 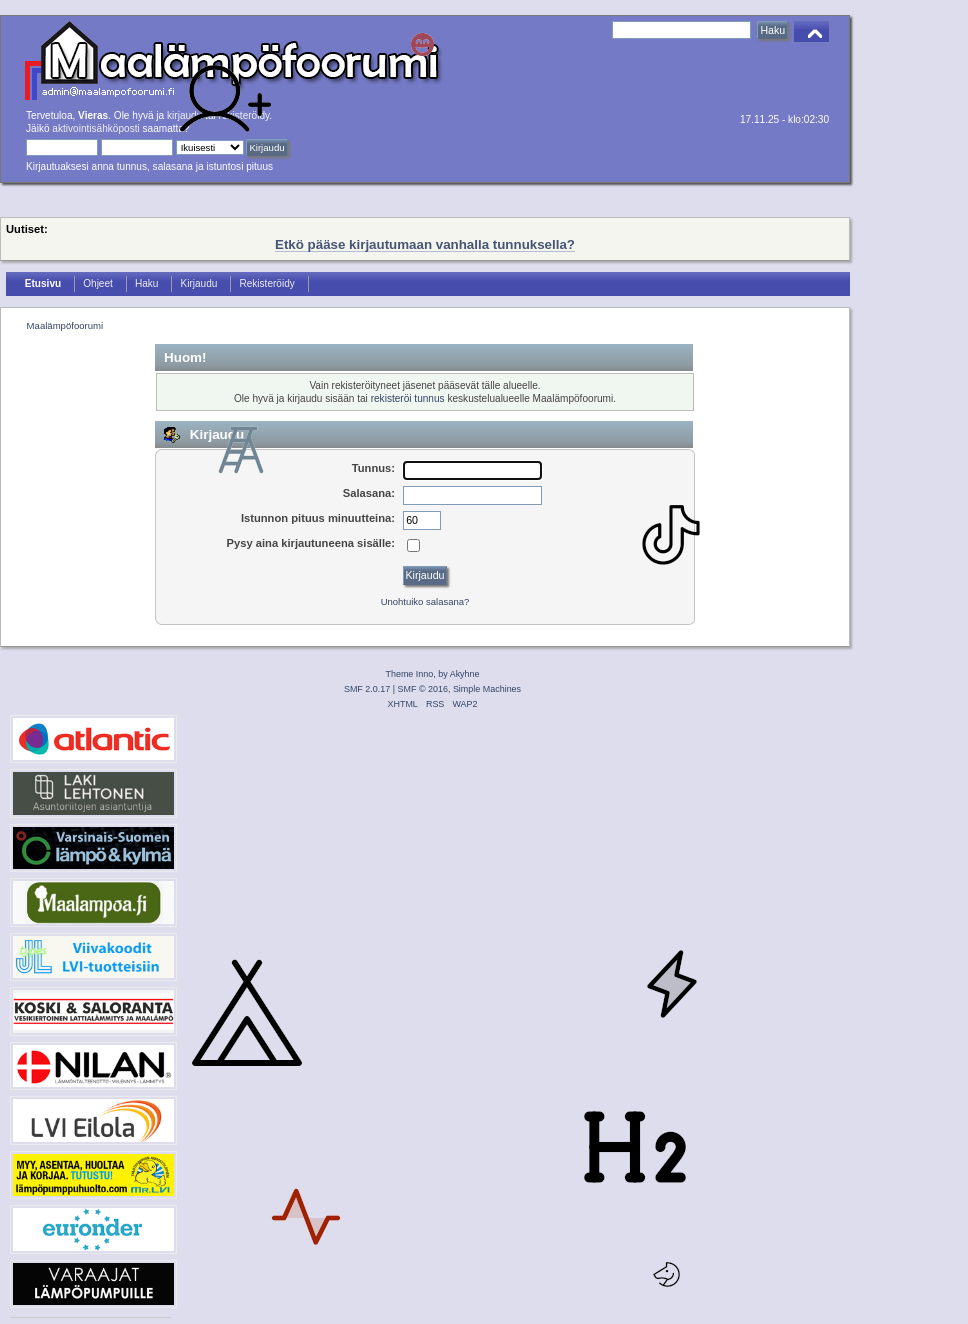 What do you see at coordinates (667, 1274) in the screenshot?
I see `access equestrian or horse-related features` at bounding box center [667, 1274].